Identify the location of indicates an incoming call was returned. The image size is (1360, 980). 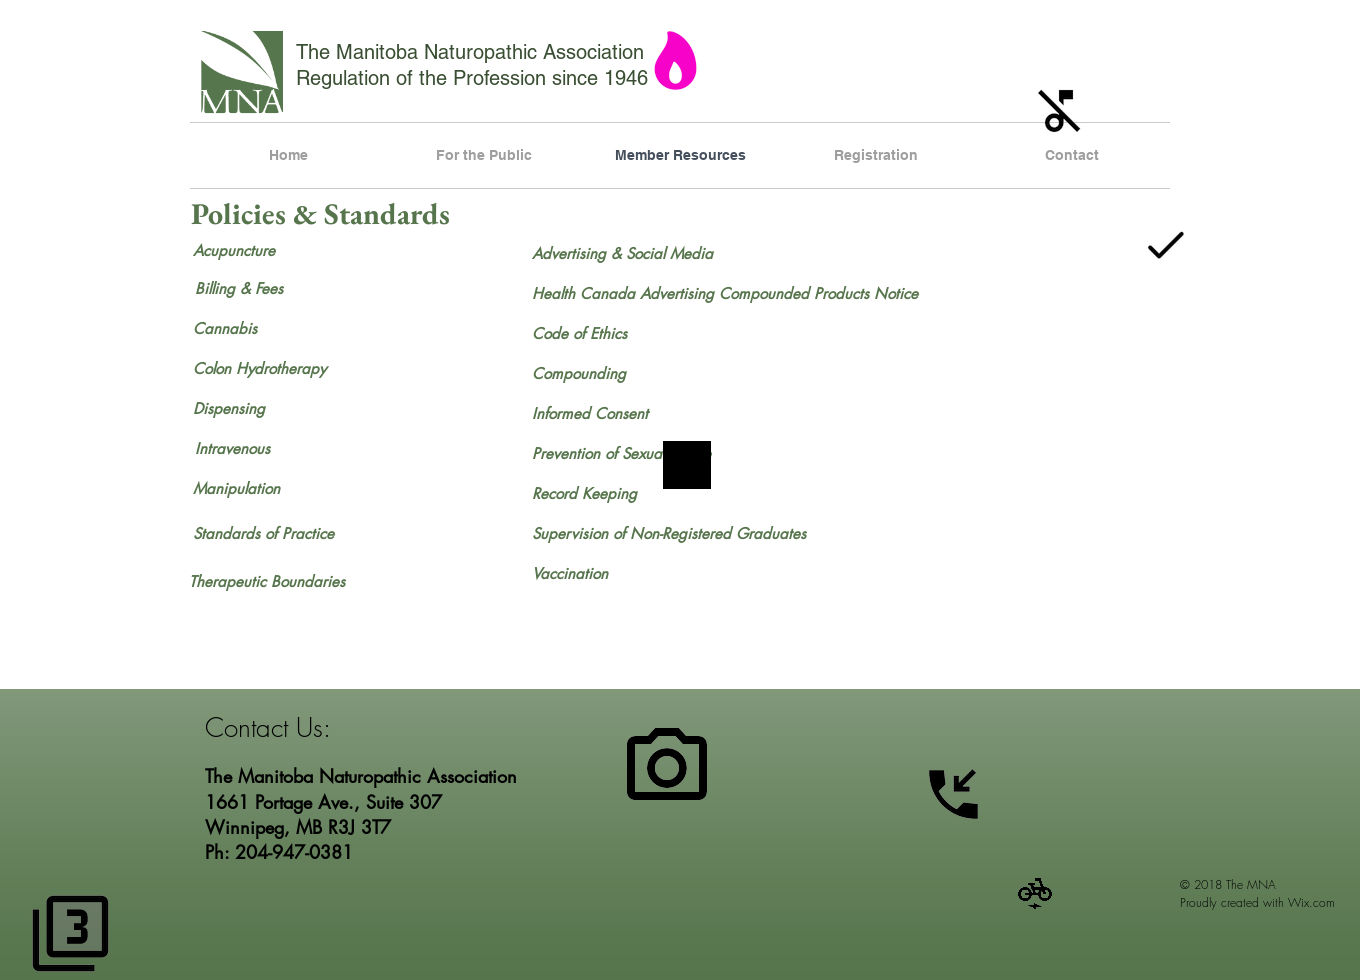
(953, 794).